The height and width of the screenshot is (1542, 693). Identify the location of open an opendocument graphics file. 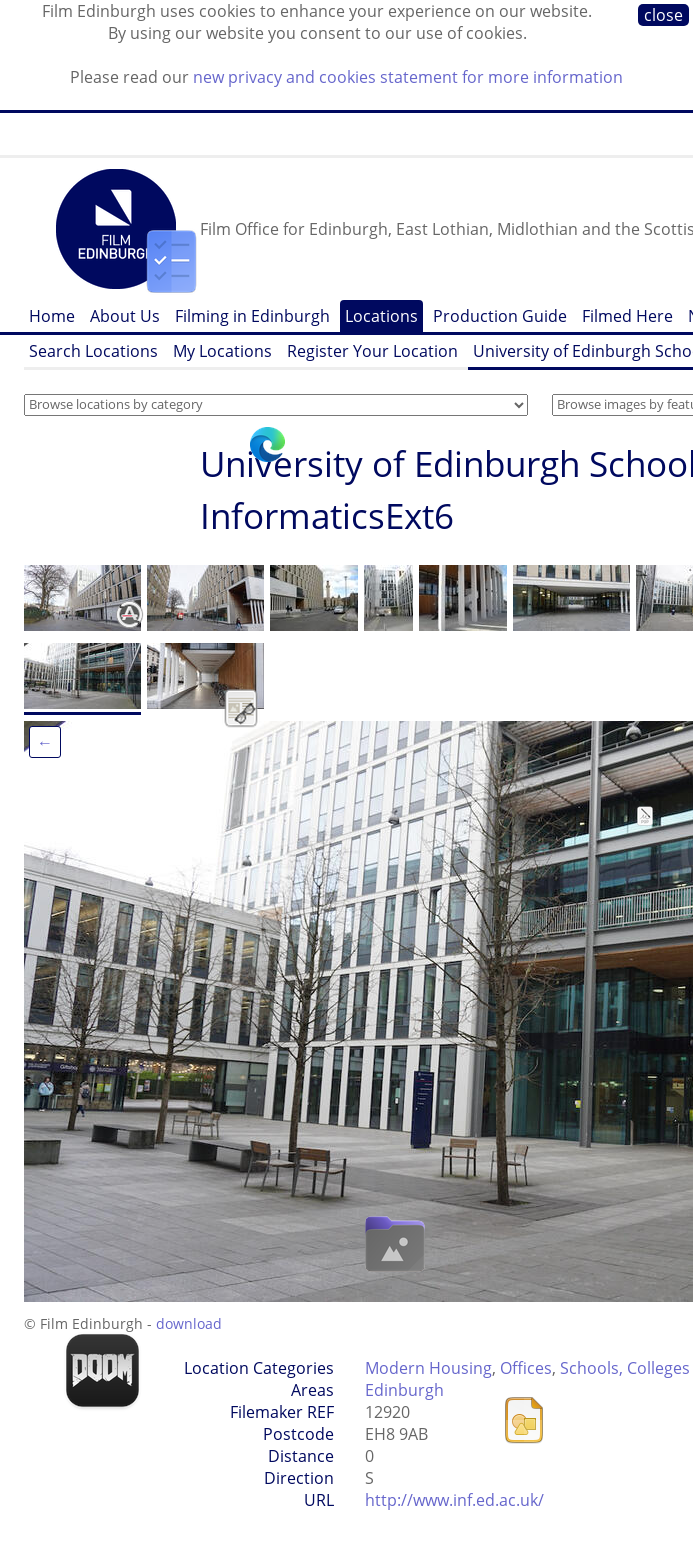
(524, 1420).